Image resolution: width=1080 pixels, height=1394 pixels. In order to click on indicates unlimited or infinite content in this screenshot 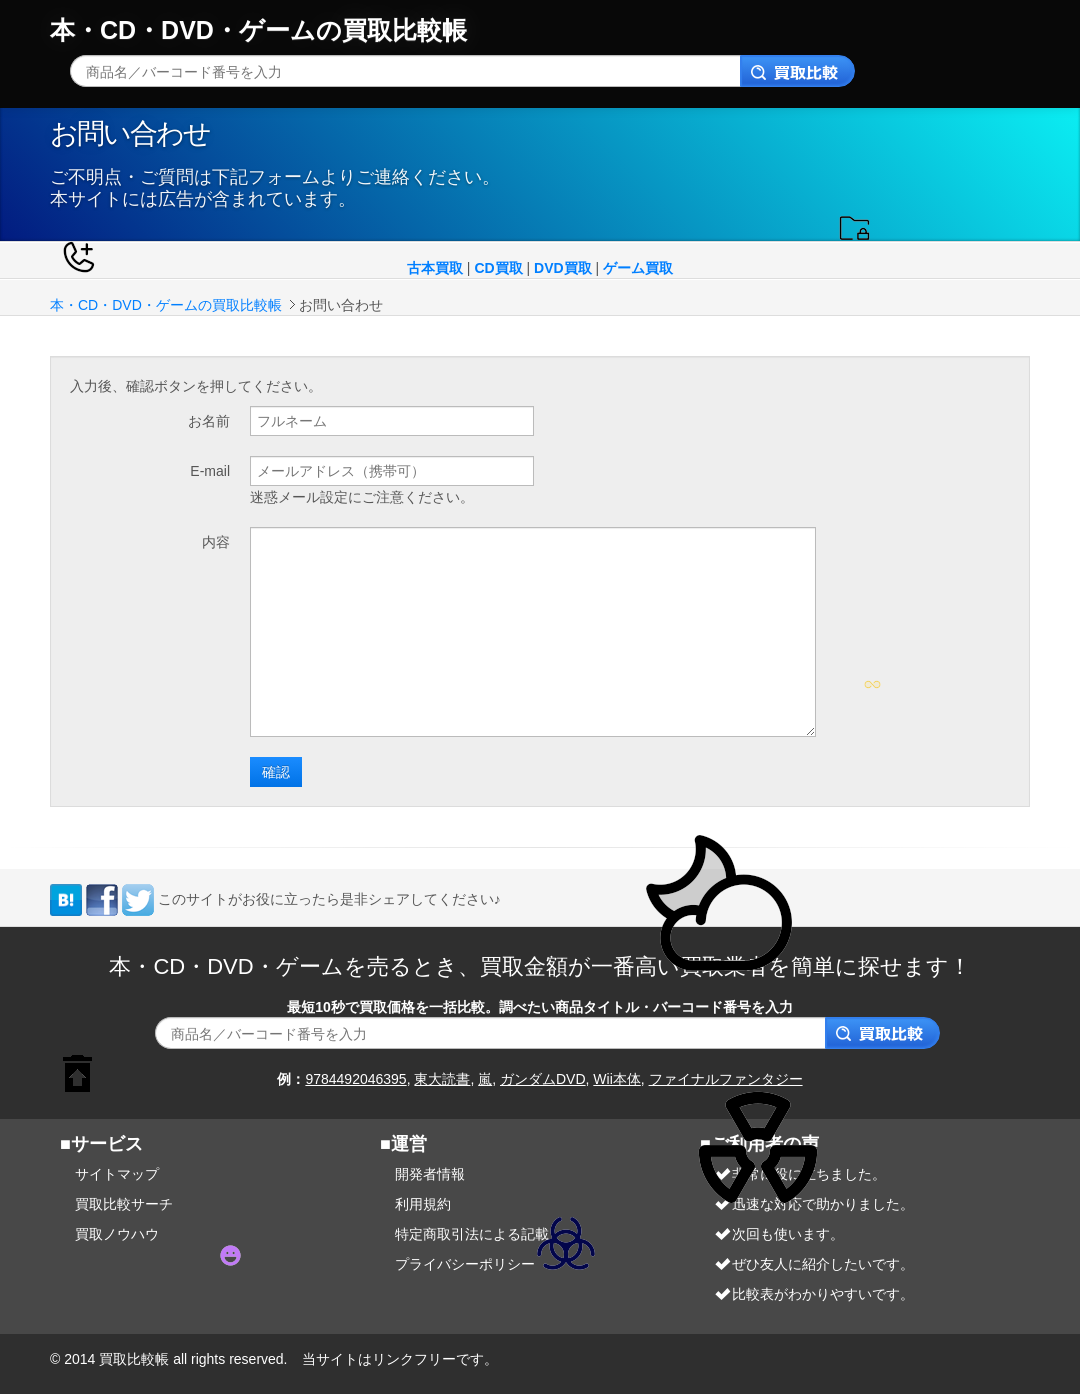, I will do `click(872, 684)`.